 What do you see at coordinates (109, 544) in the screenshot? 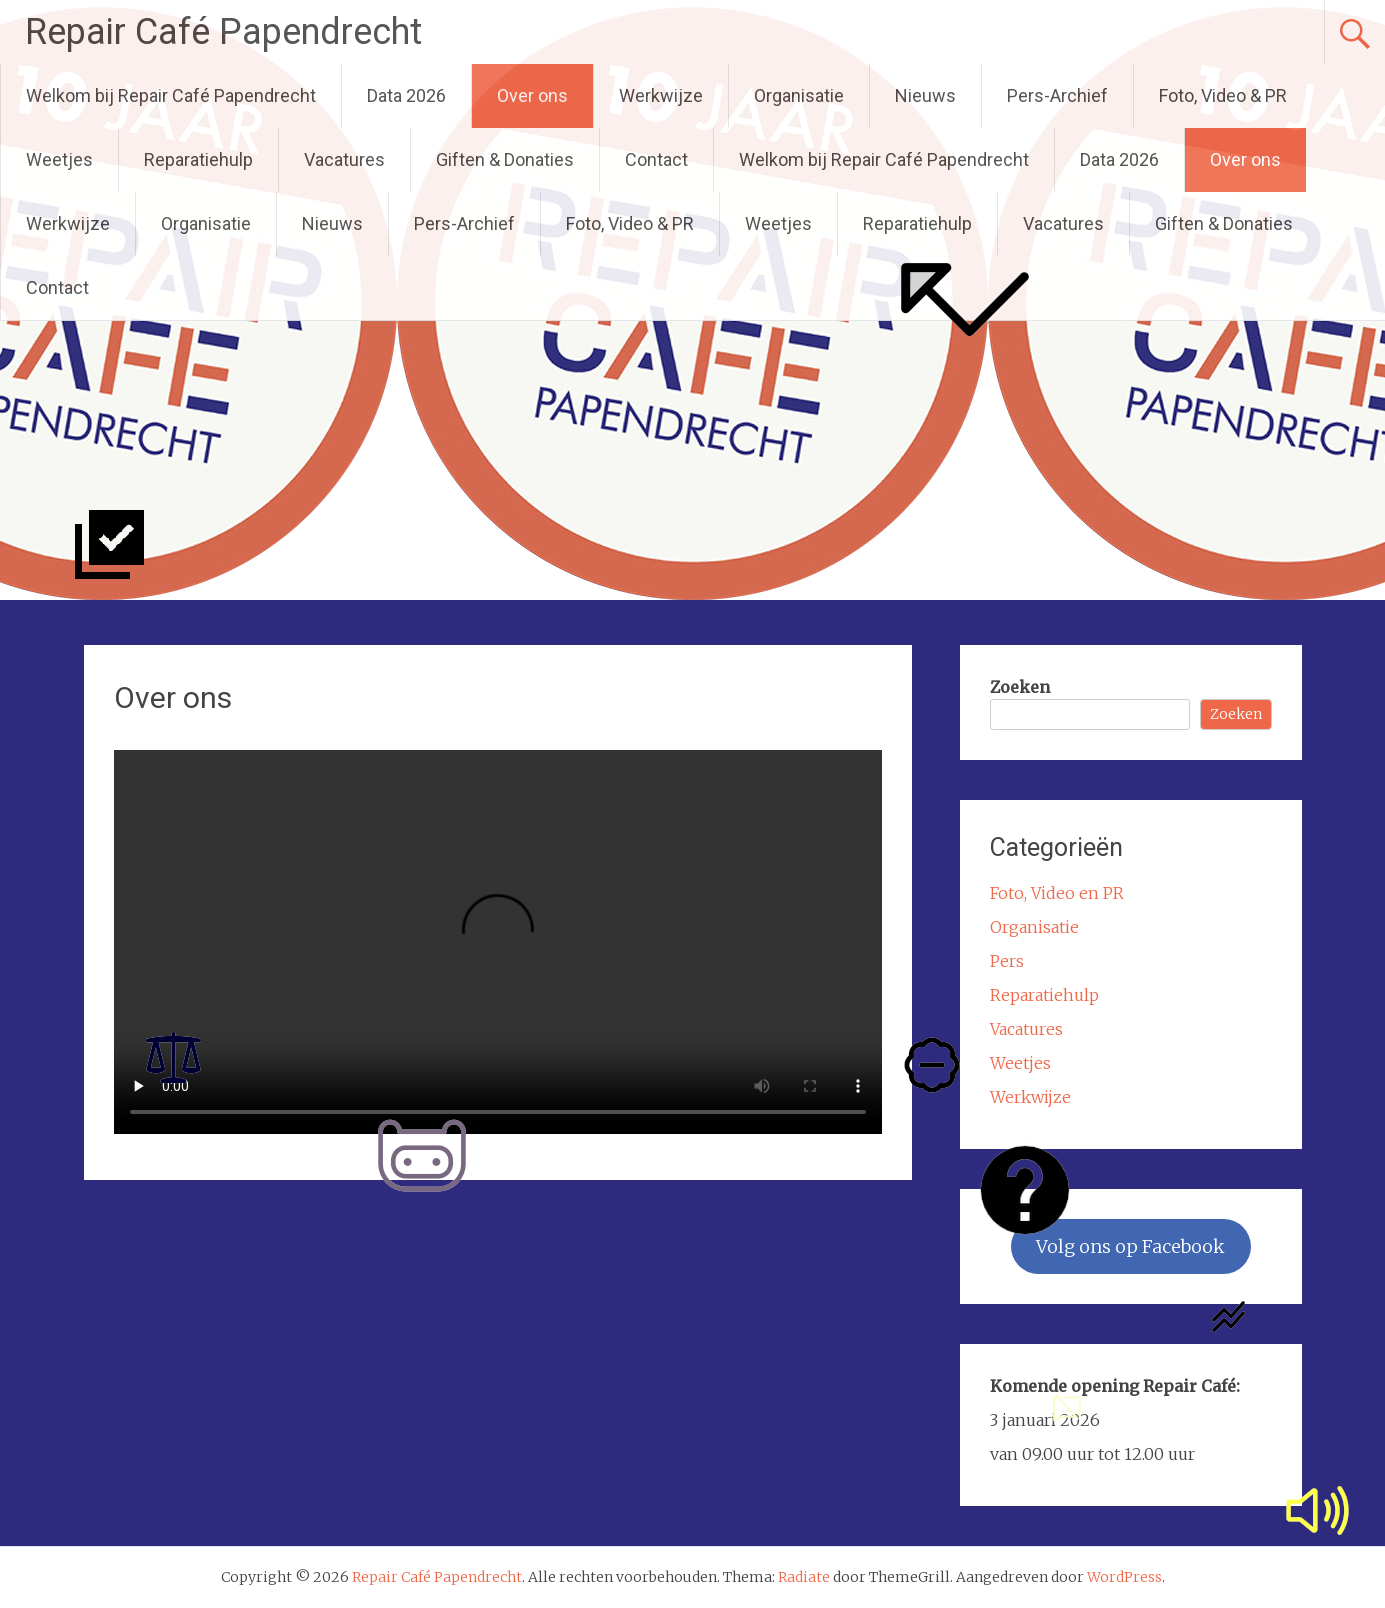
I see `item successfully added to library` at bounding box center [109, 544].